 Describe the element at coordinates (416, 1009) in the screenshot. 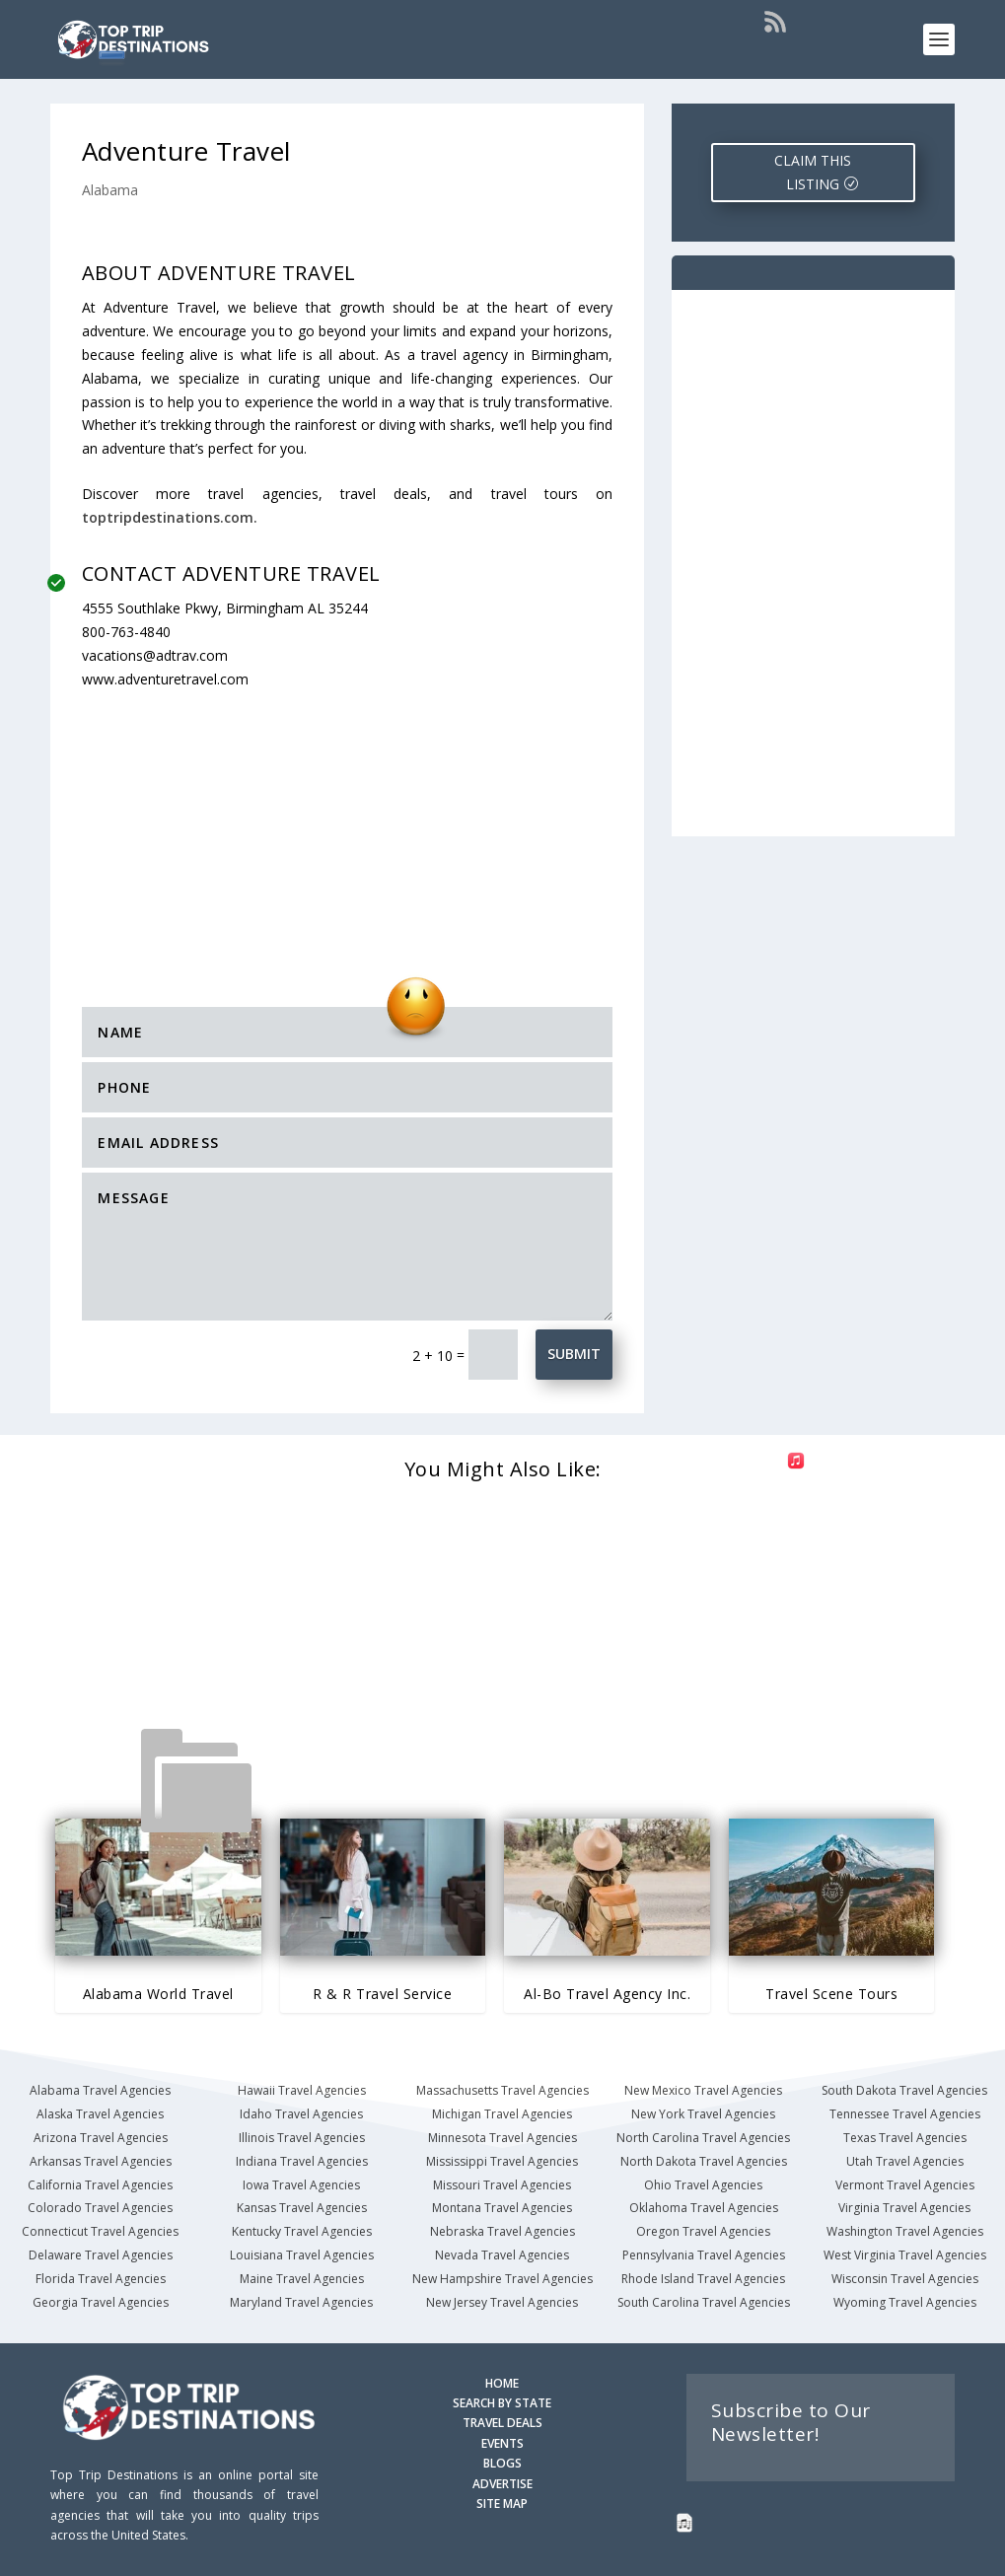

I see `indicates an error or unsuccessful action` at that location.